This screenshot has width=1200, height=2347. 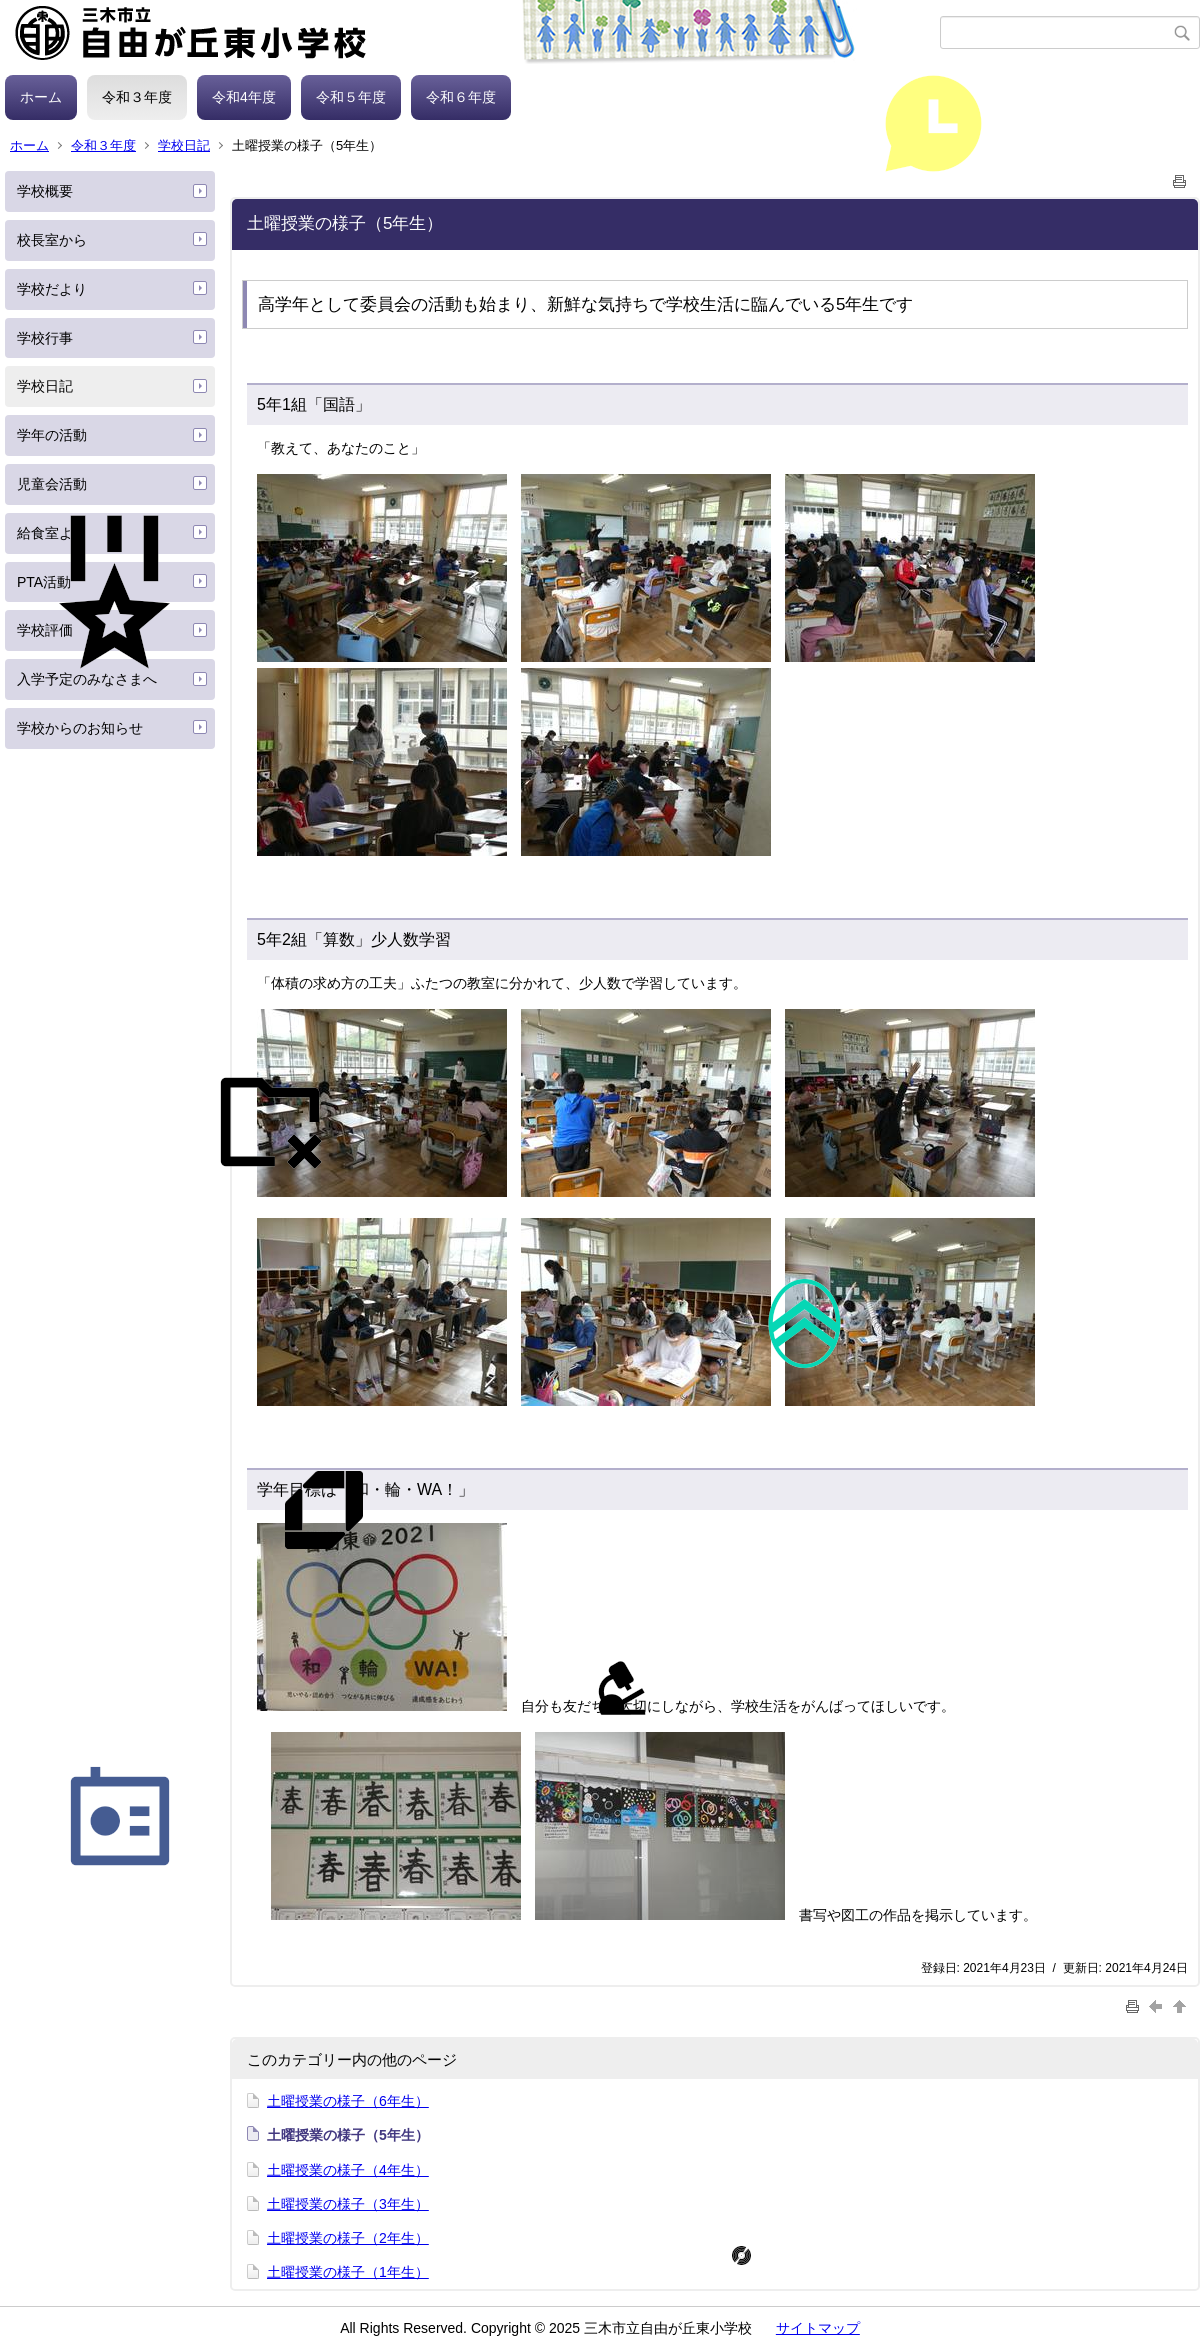 What do you see at coordinates (622, 1689) in the screenshot?
I see `access laboratory or research features` at bounding box center [622, 1689].